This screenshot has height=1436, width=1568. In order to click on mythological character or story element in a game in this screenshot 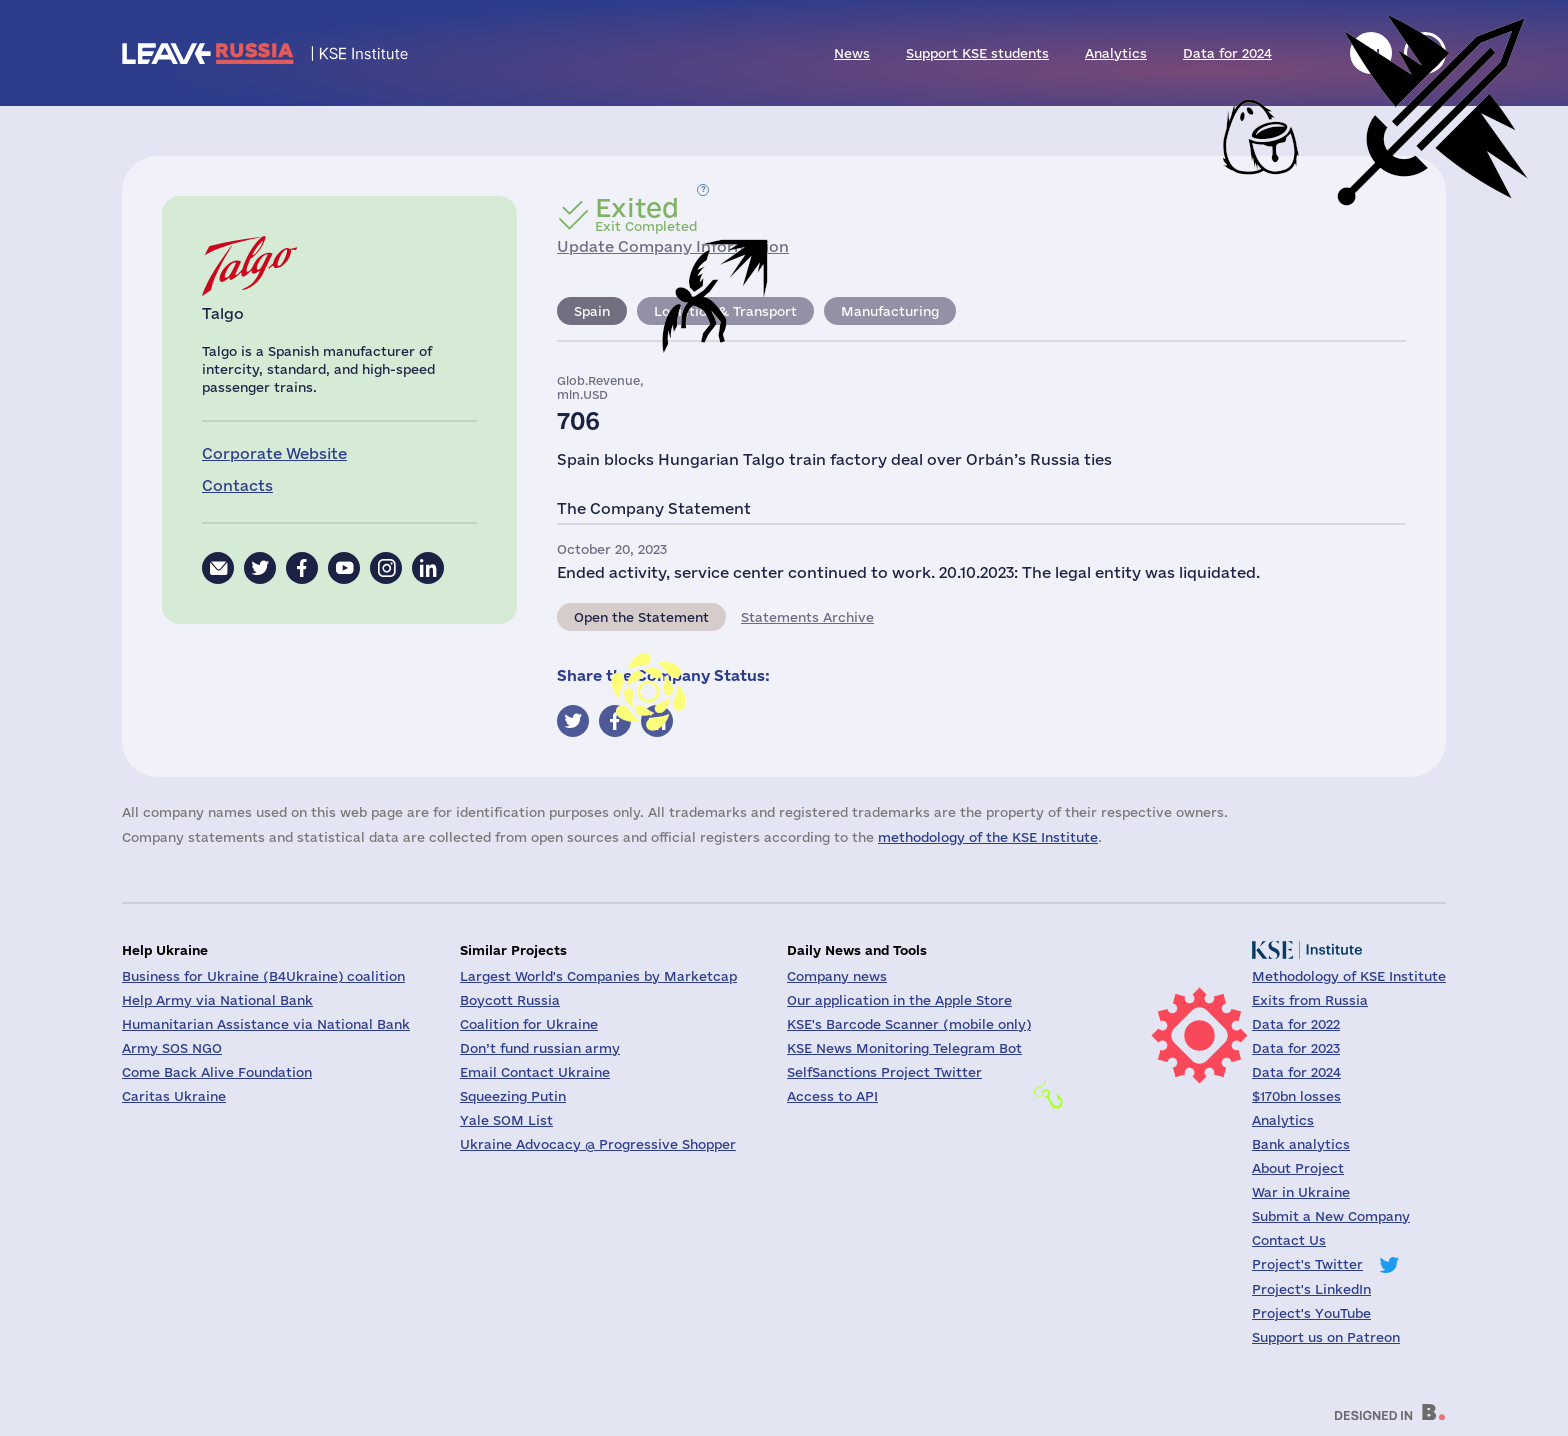, I will do `click(710, 296)`.